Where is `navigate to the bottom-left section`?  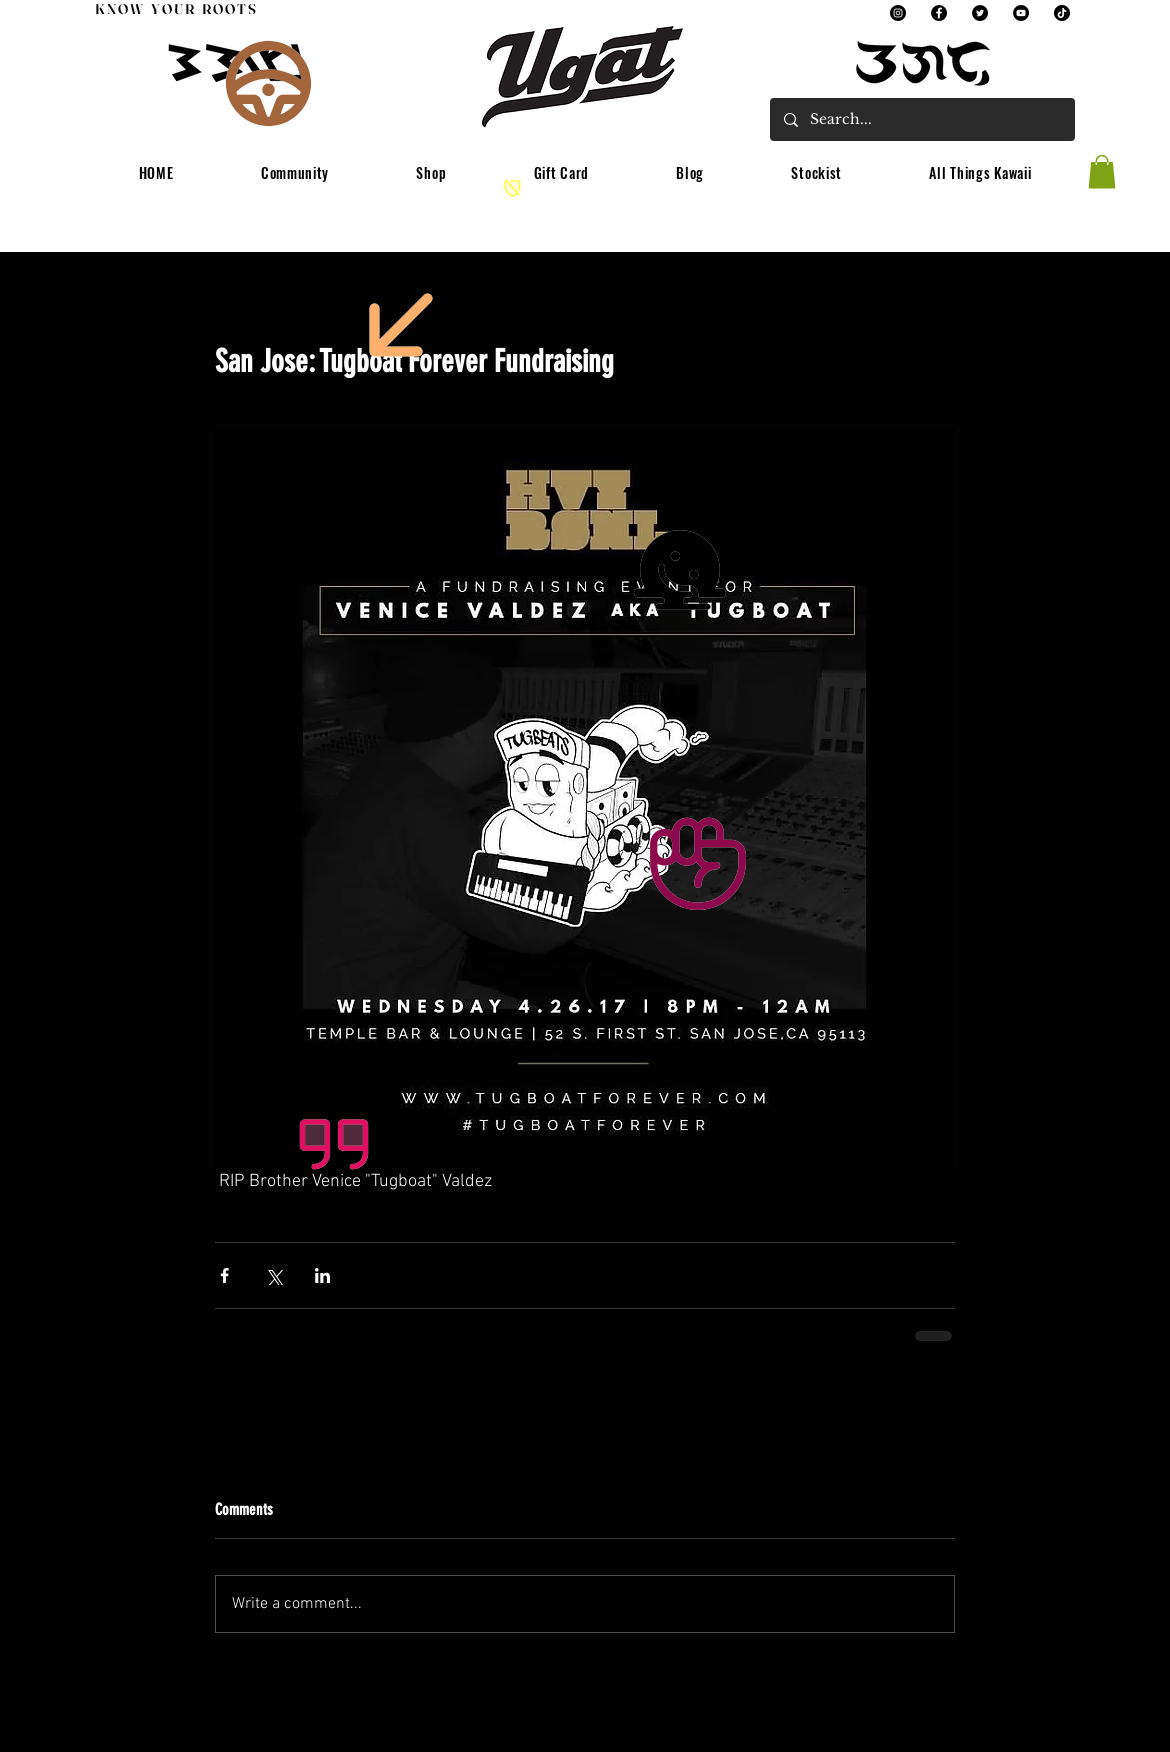
navigate to the bottom-left section is located at coordinates (401, 325).